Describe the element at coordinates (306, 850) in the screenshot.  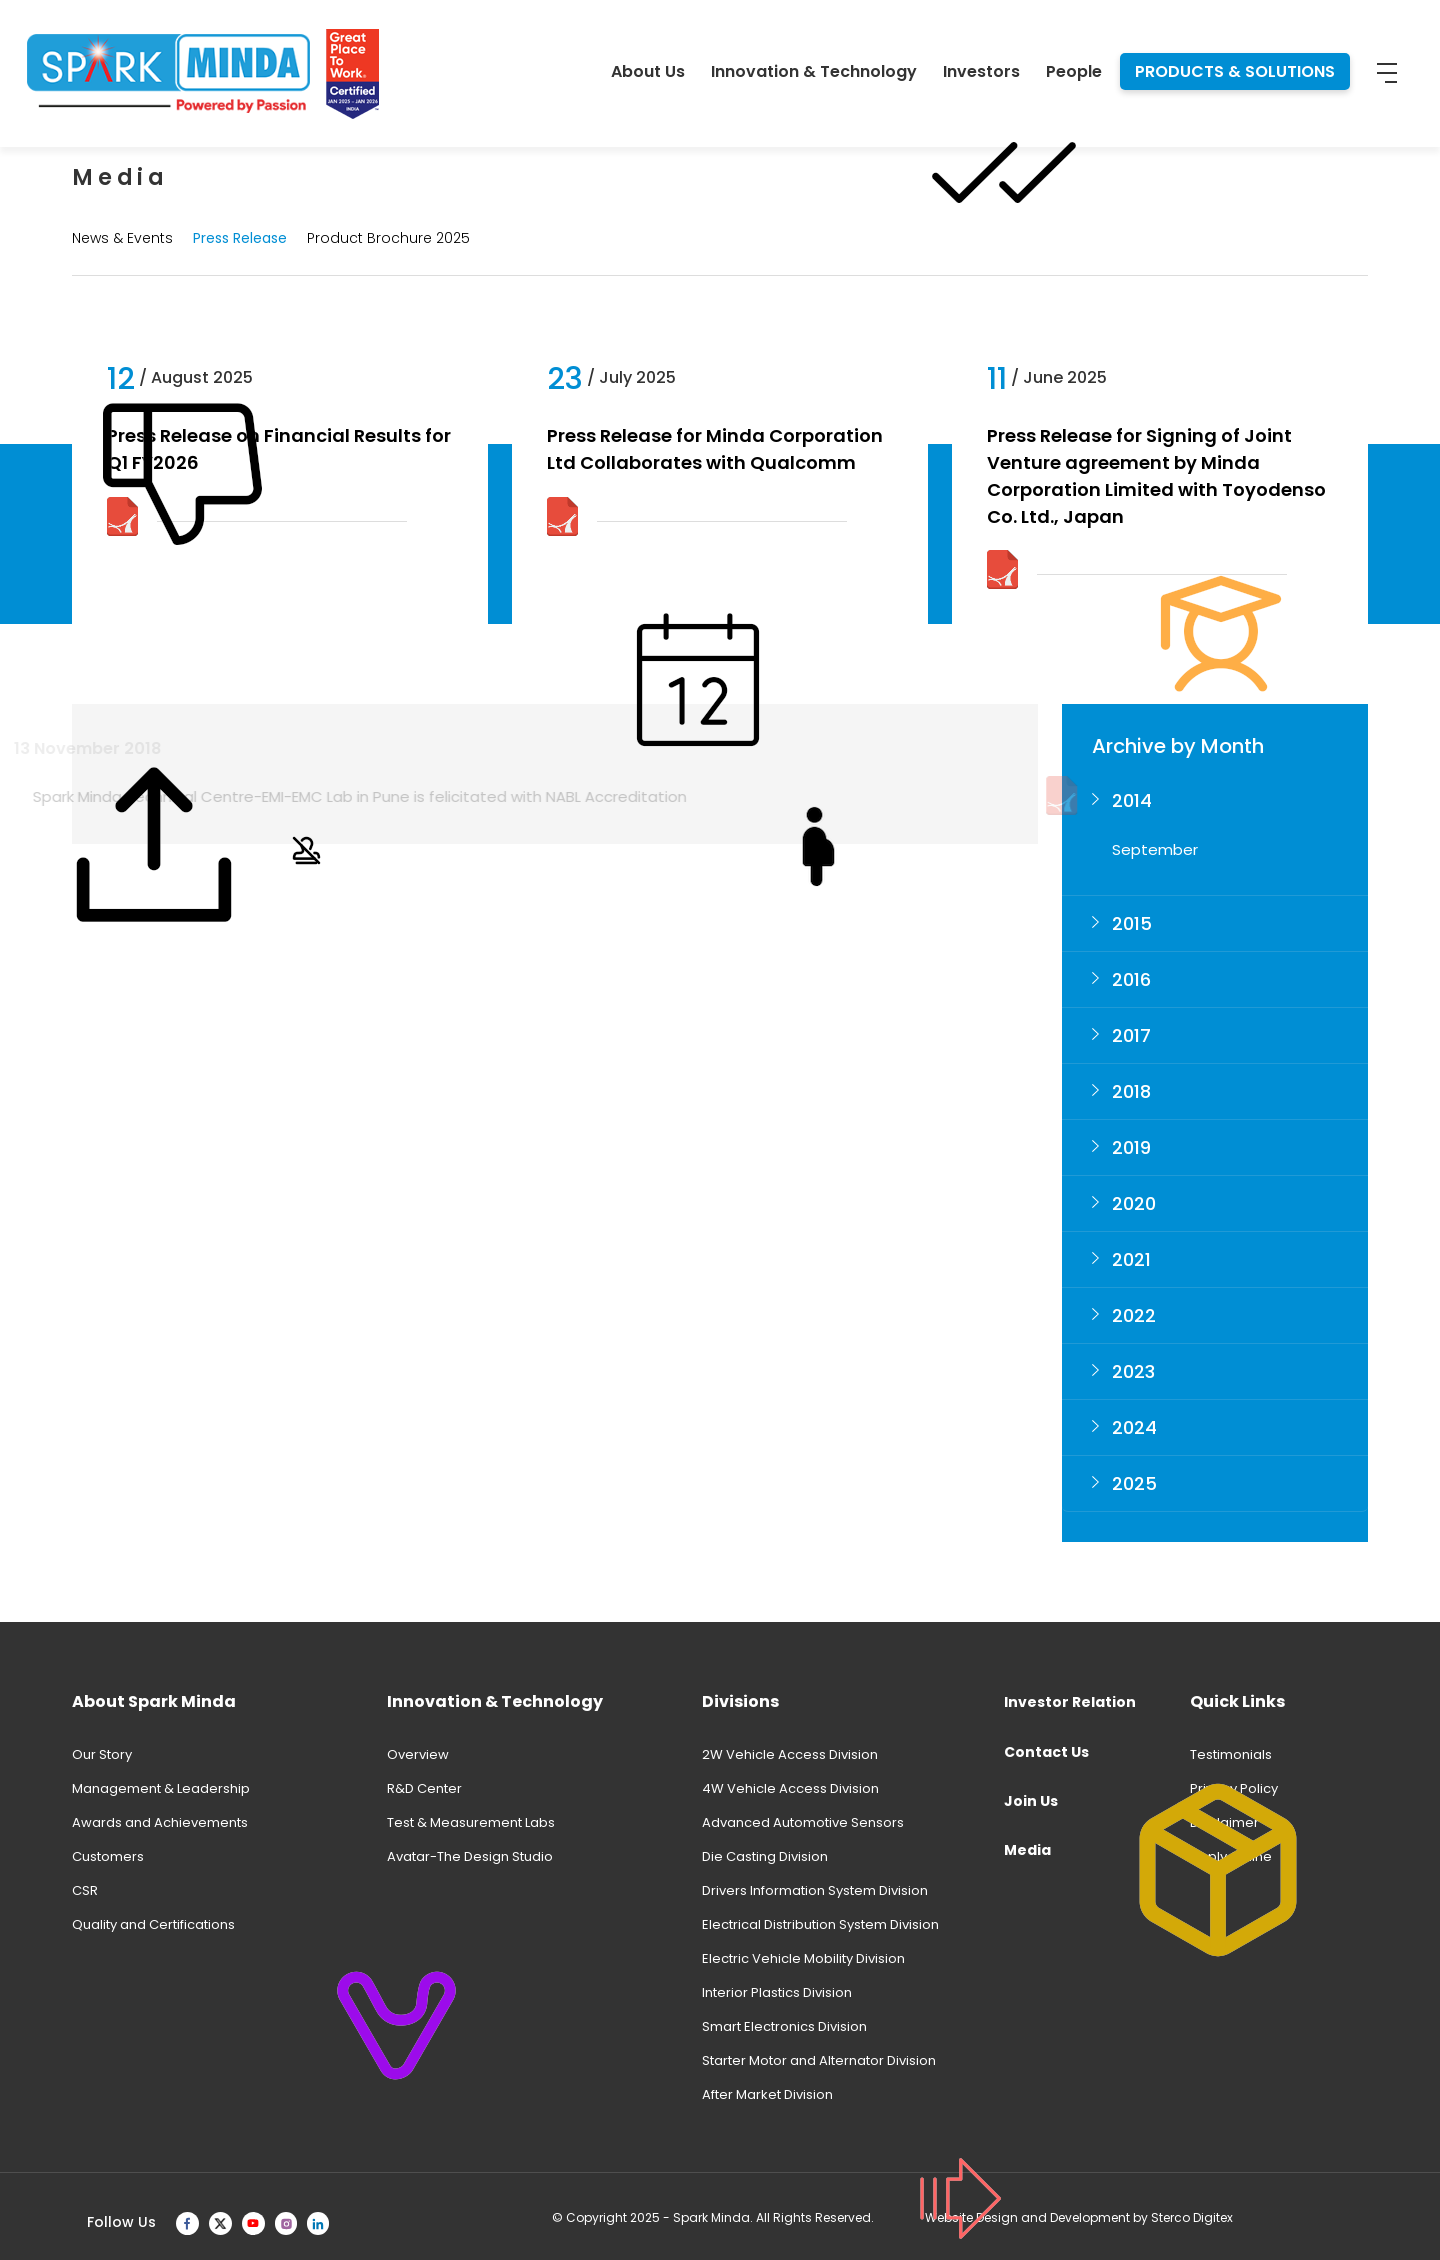
I see `approval or stamping feature disabled` at that location.